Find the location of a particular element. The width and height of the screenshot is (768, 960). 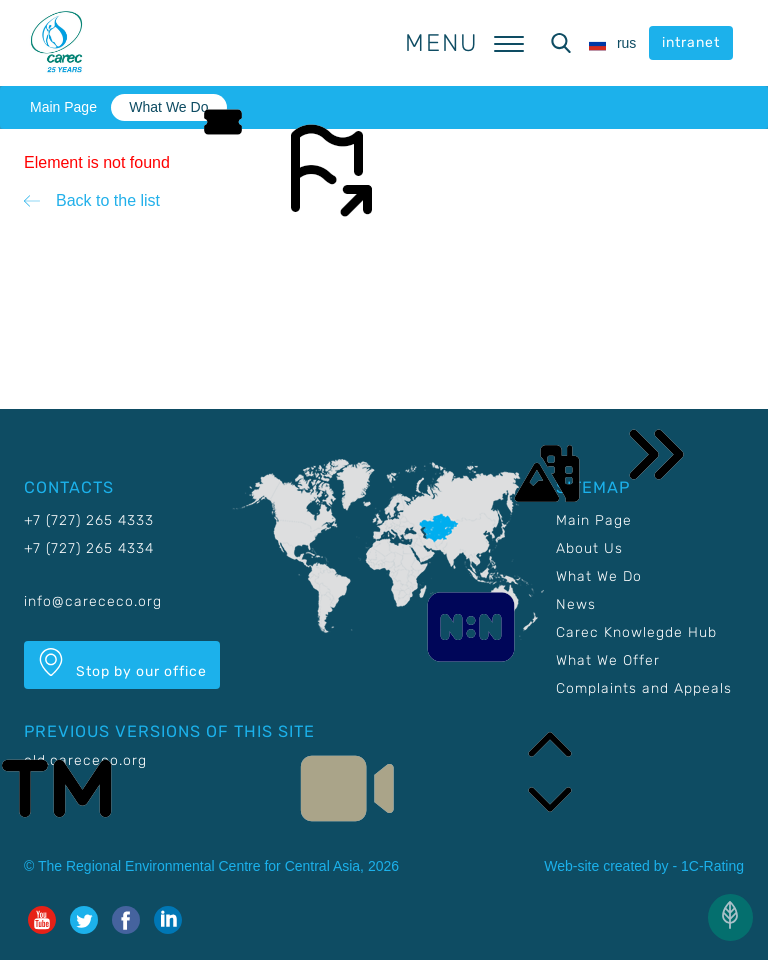

access your tickets or passes is located at coordinates (223, 122).